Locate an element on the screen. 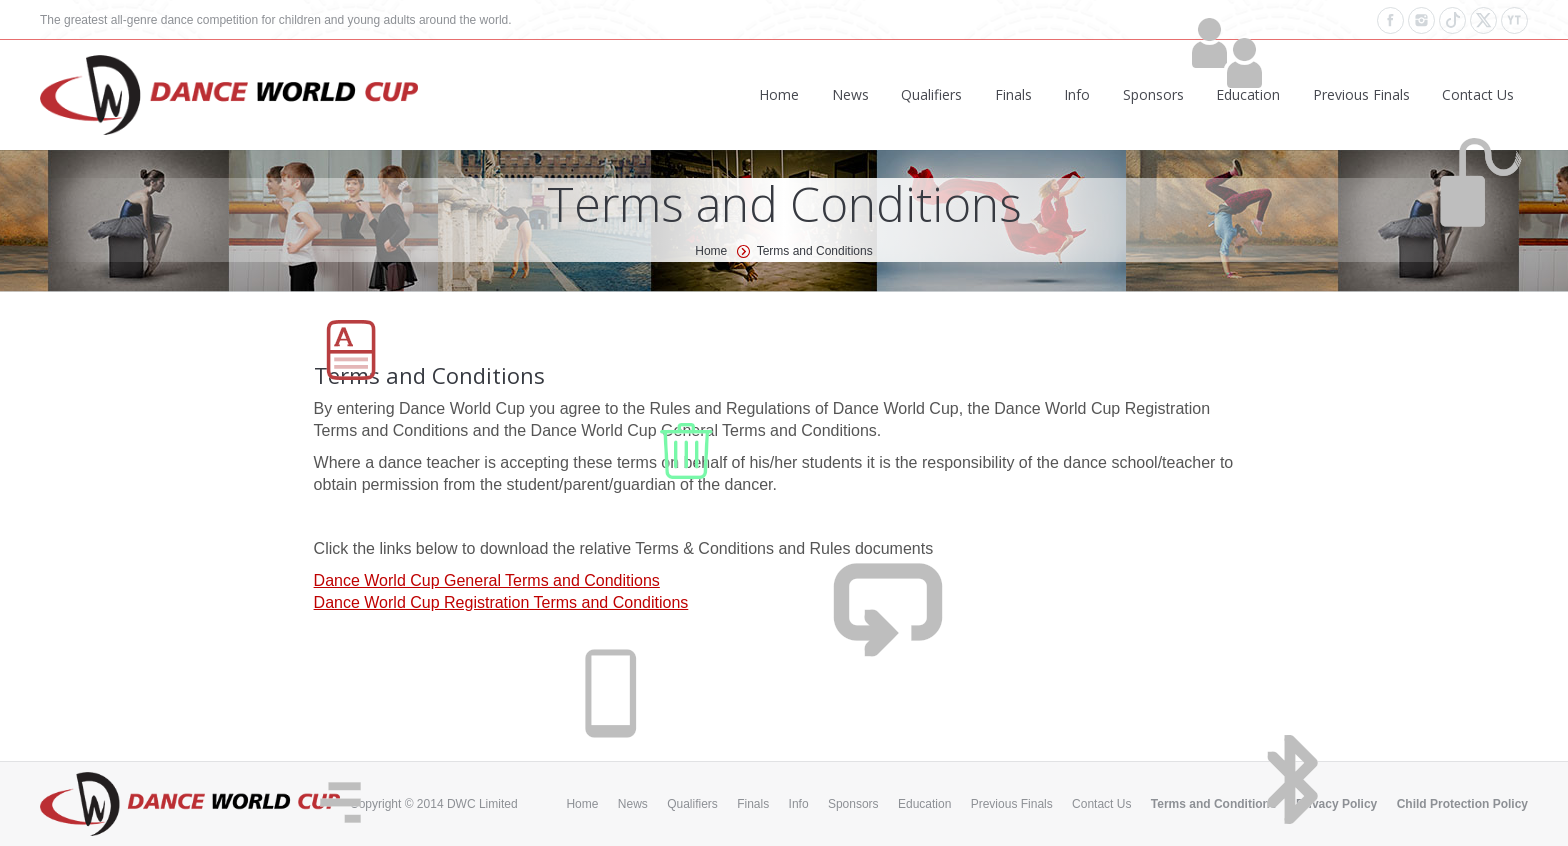 The width and height of the screenshot is (1568, 846). enable playlist repeat mode is located at coordinates (888, 602).